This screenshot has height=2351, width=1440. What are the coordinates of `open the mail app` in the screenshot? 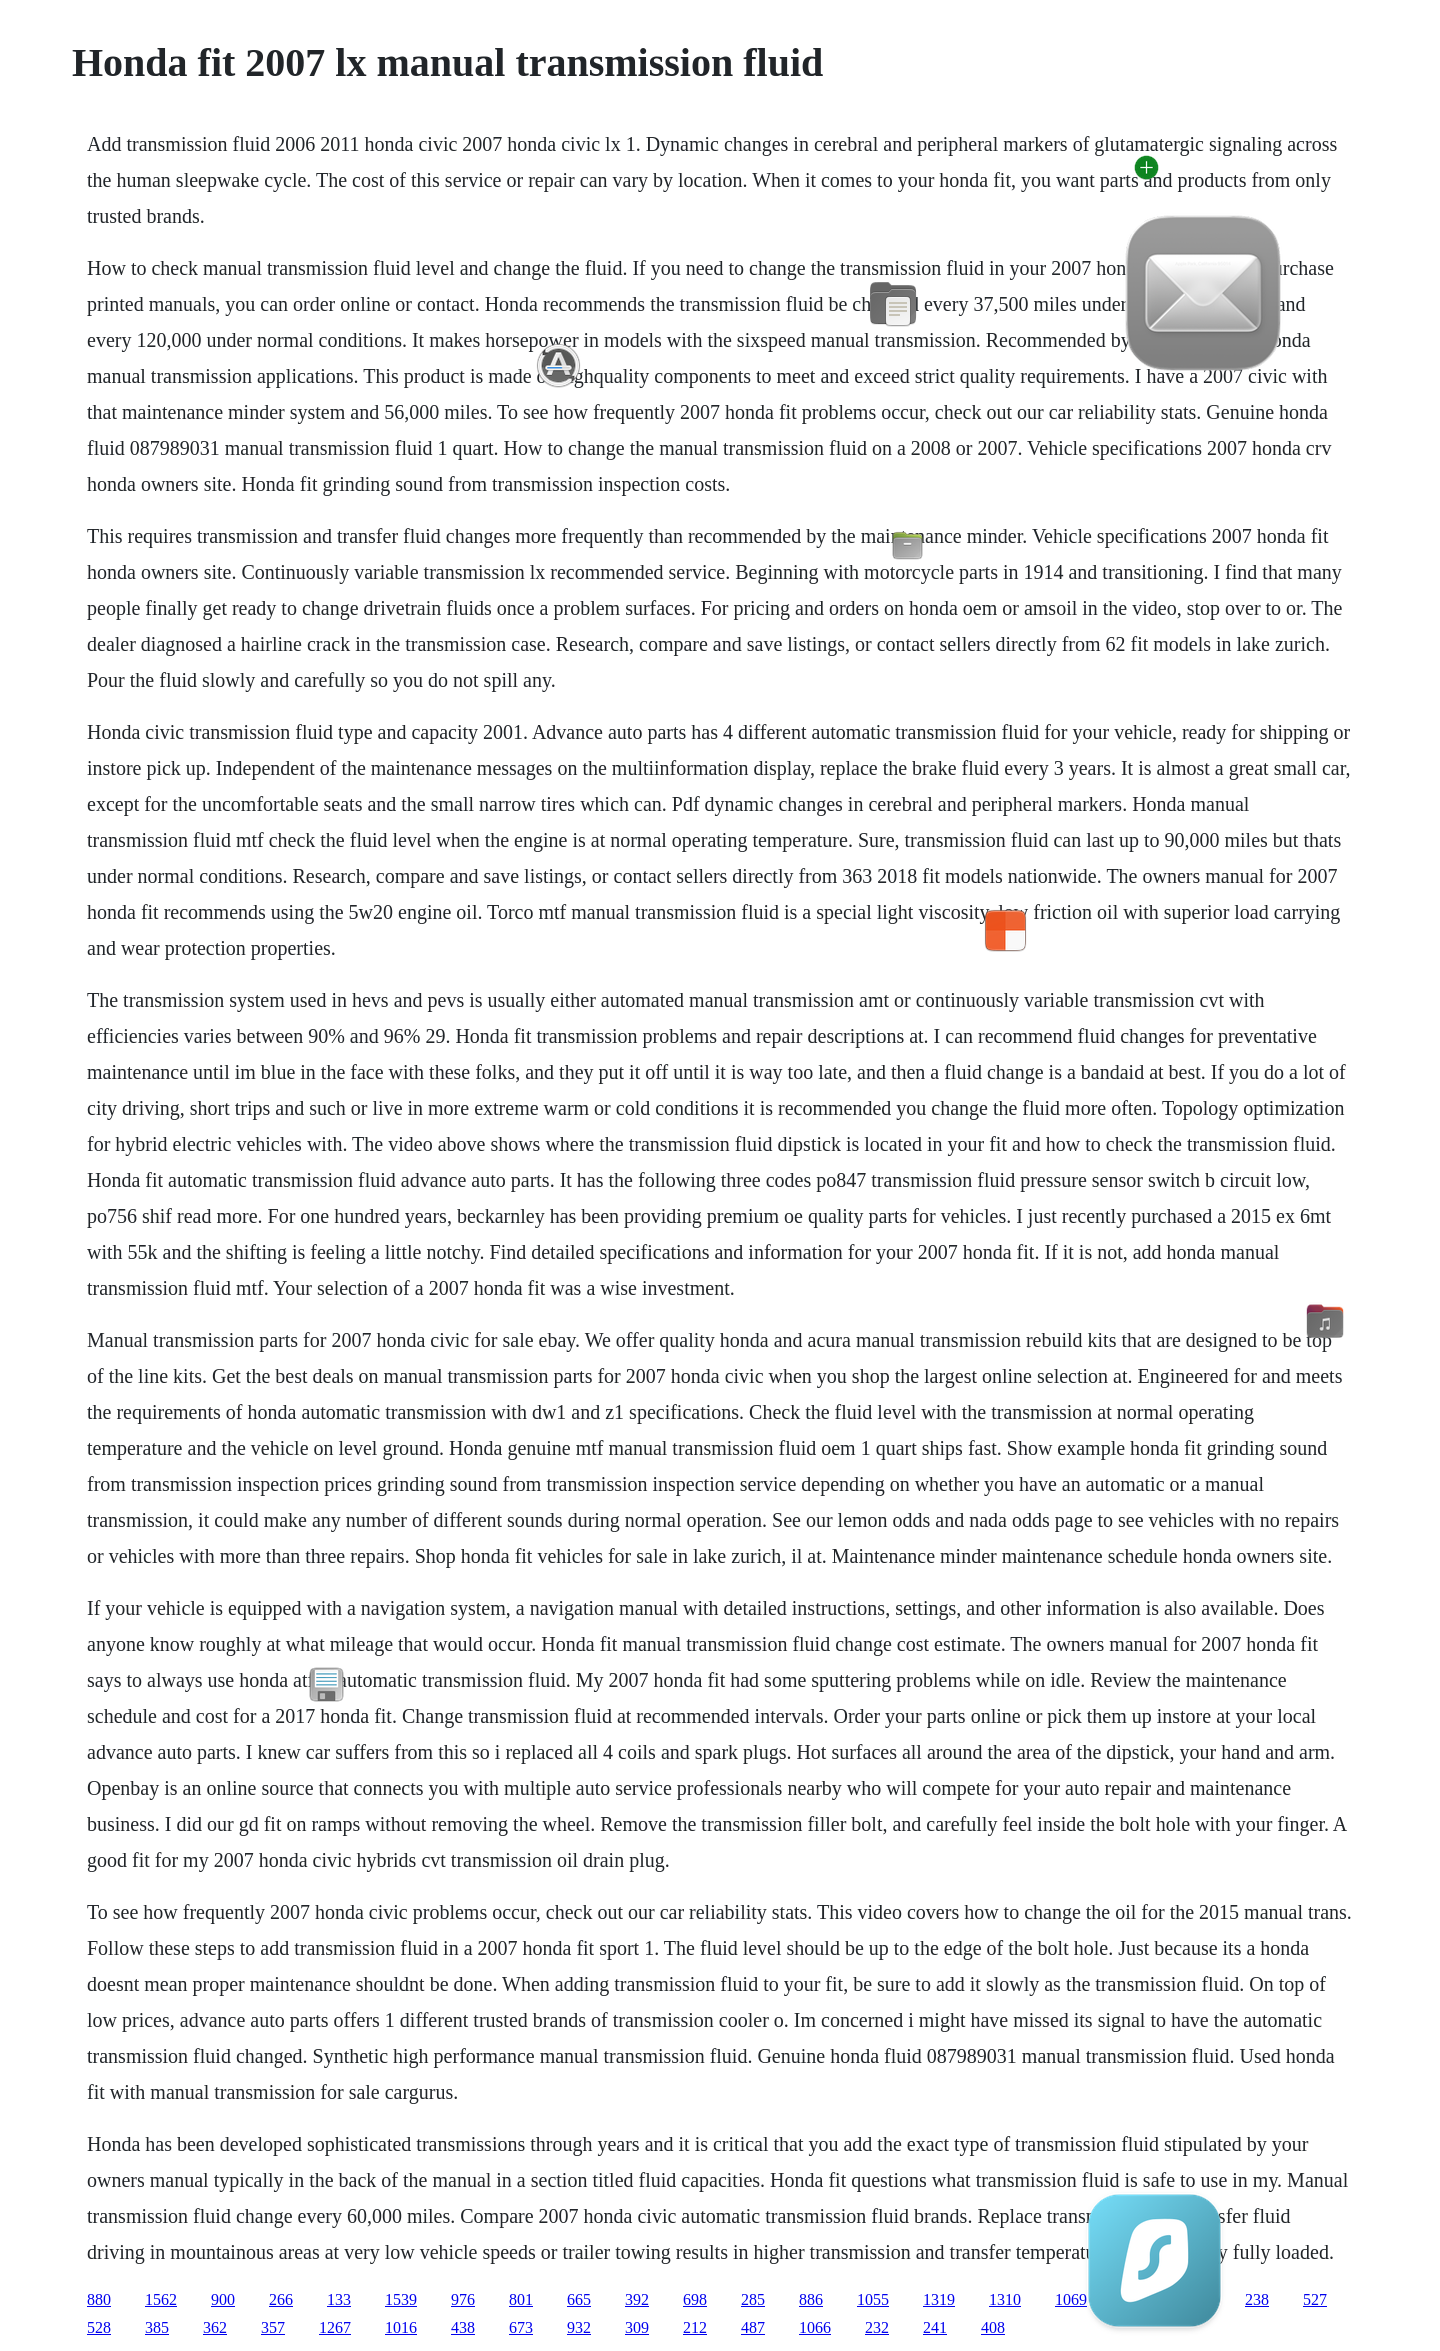 It's located at (1203, 293).